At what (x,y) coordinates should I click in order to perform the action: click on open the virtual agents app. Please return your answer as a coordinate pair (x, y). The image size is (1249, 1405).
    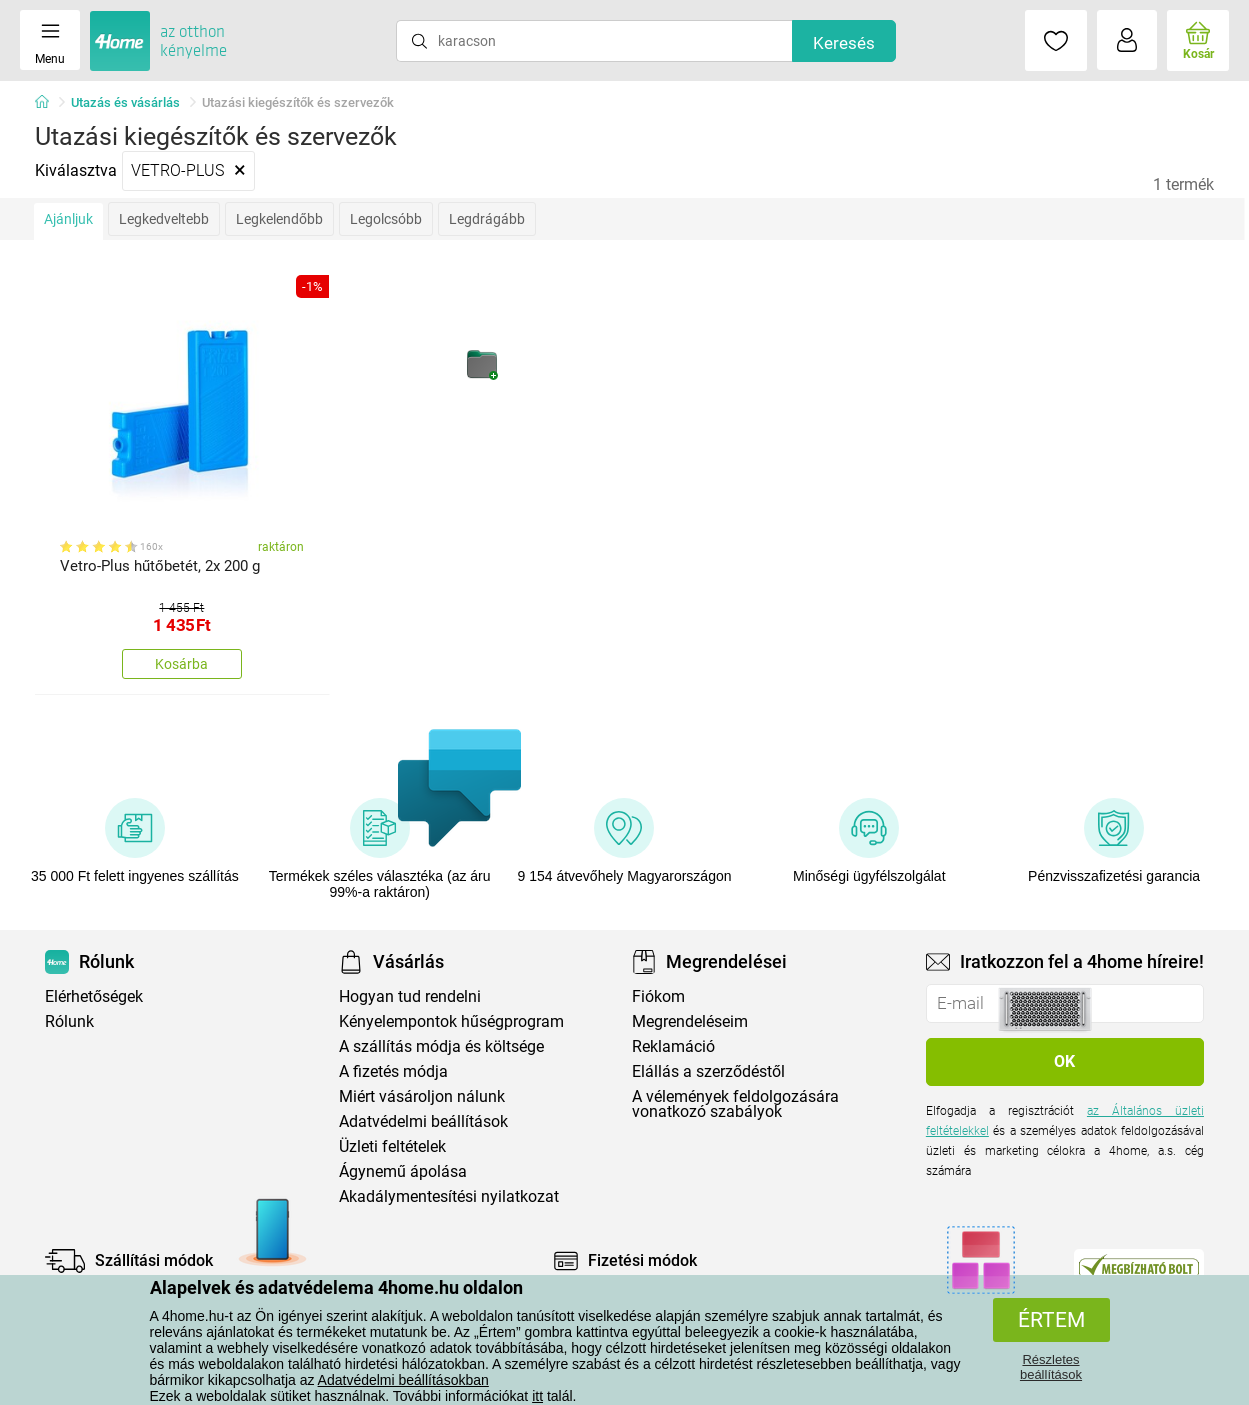
    Looking at the image, I should click on (459, 785).